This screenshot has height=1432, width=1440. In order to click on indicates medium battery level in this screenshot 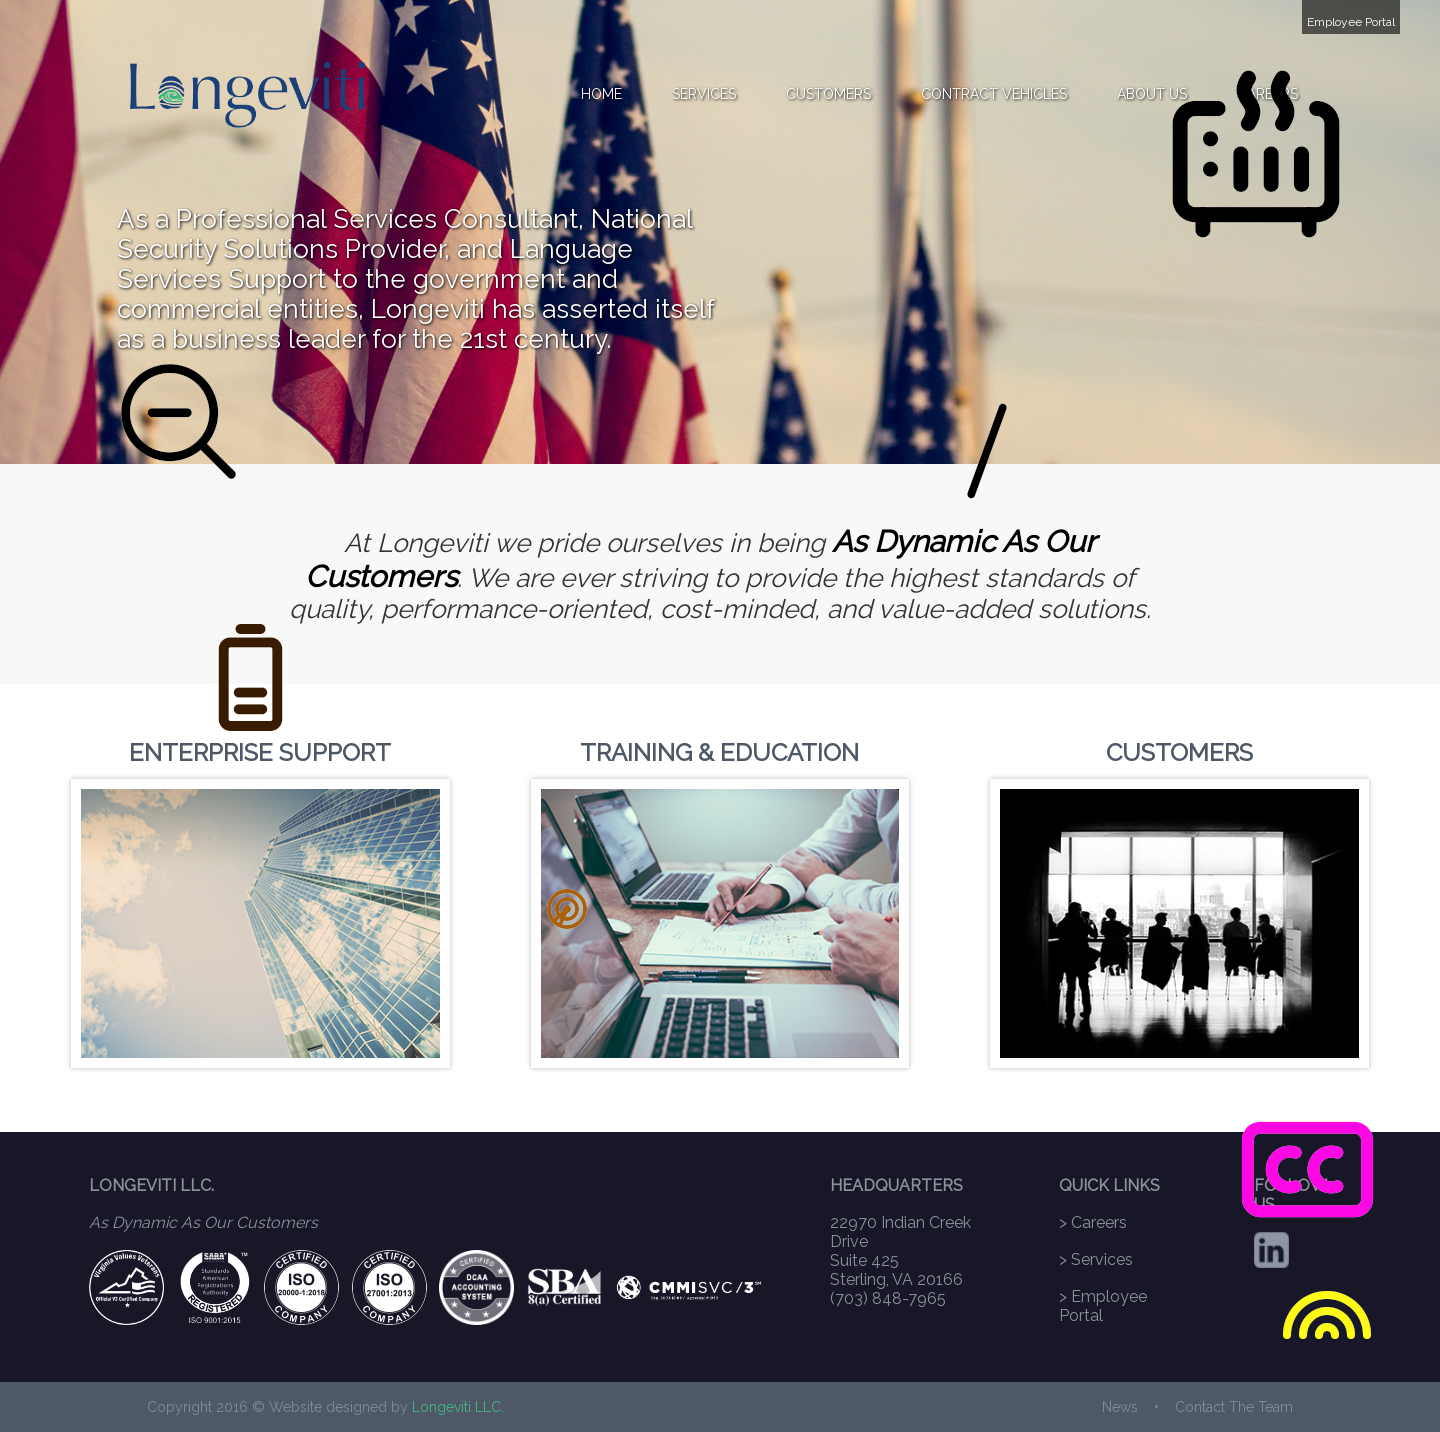, I will do `click(250, 677)`.